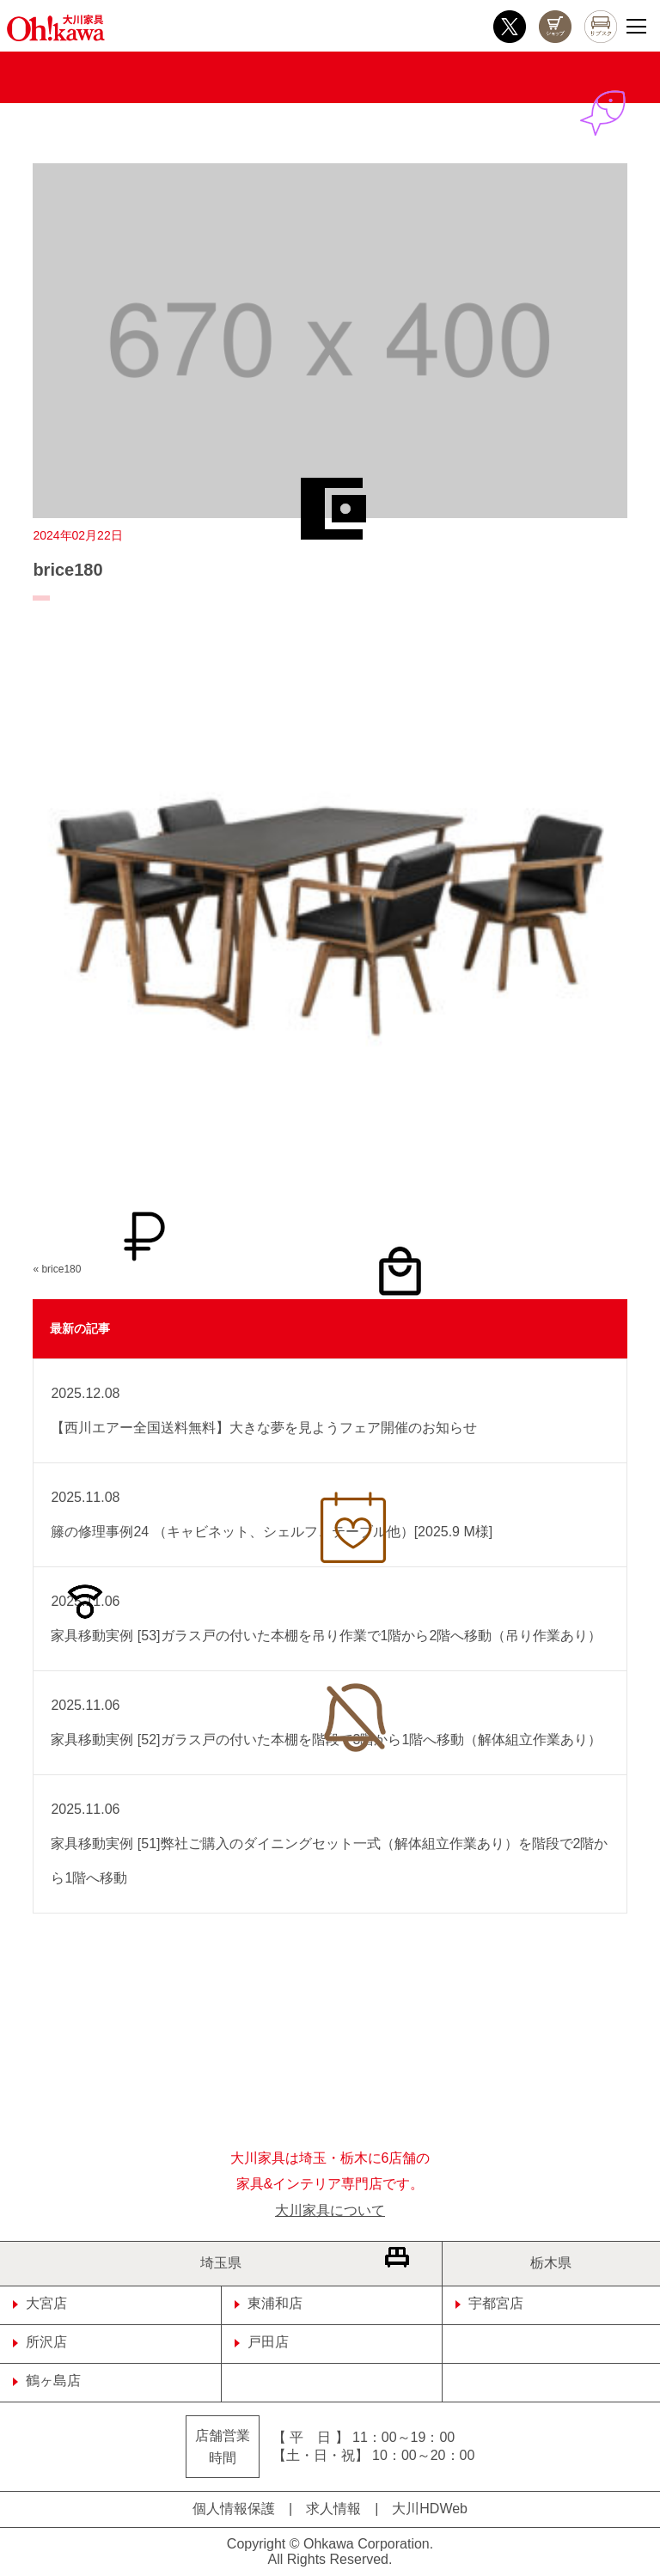  I want to click on view favorite or loved events, so click(353, 1530).